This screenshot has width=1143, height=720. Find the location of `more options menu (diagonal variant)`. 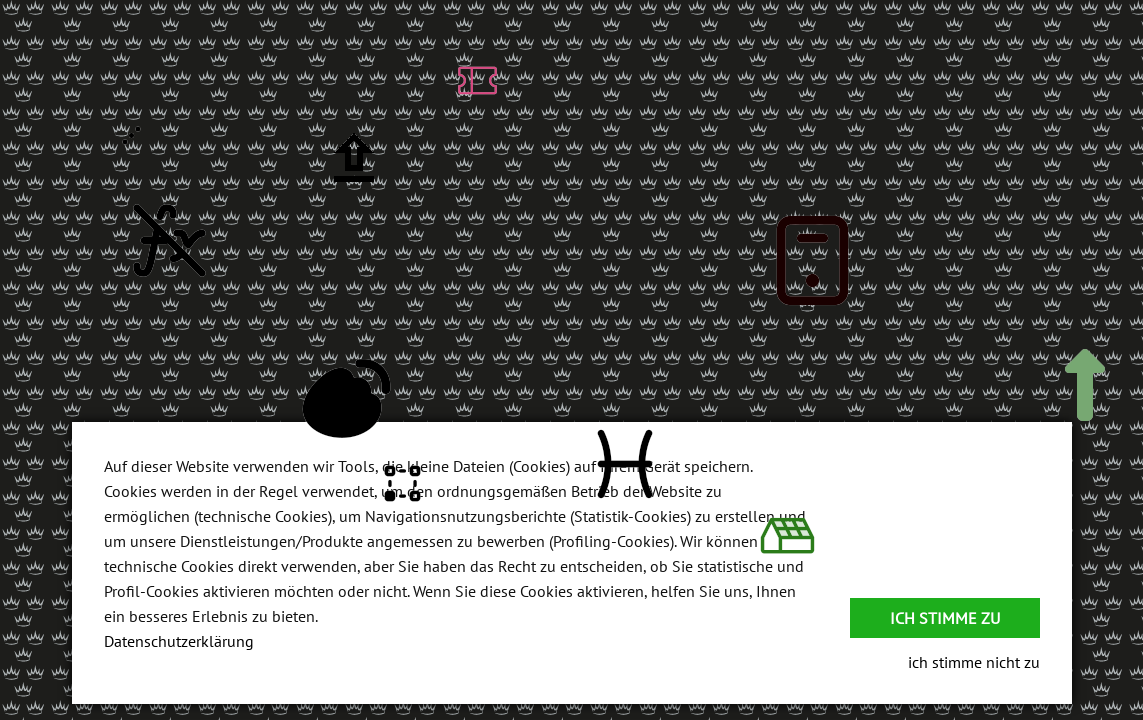

more options menu (diagonal variant) is located at coordinates (131, 135).